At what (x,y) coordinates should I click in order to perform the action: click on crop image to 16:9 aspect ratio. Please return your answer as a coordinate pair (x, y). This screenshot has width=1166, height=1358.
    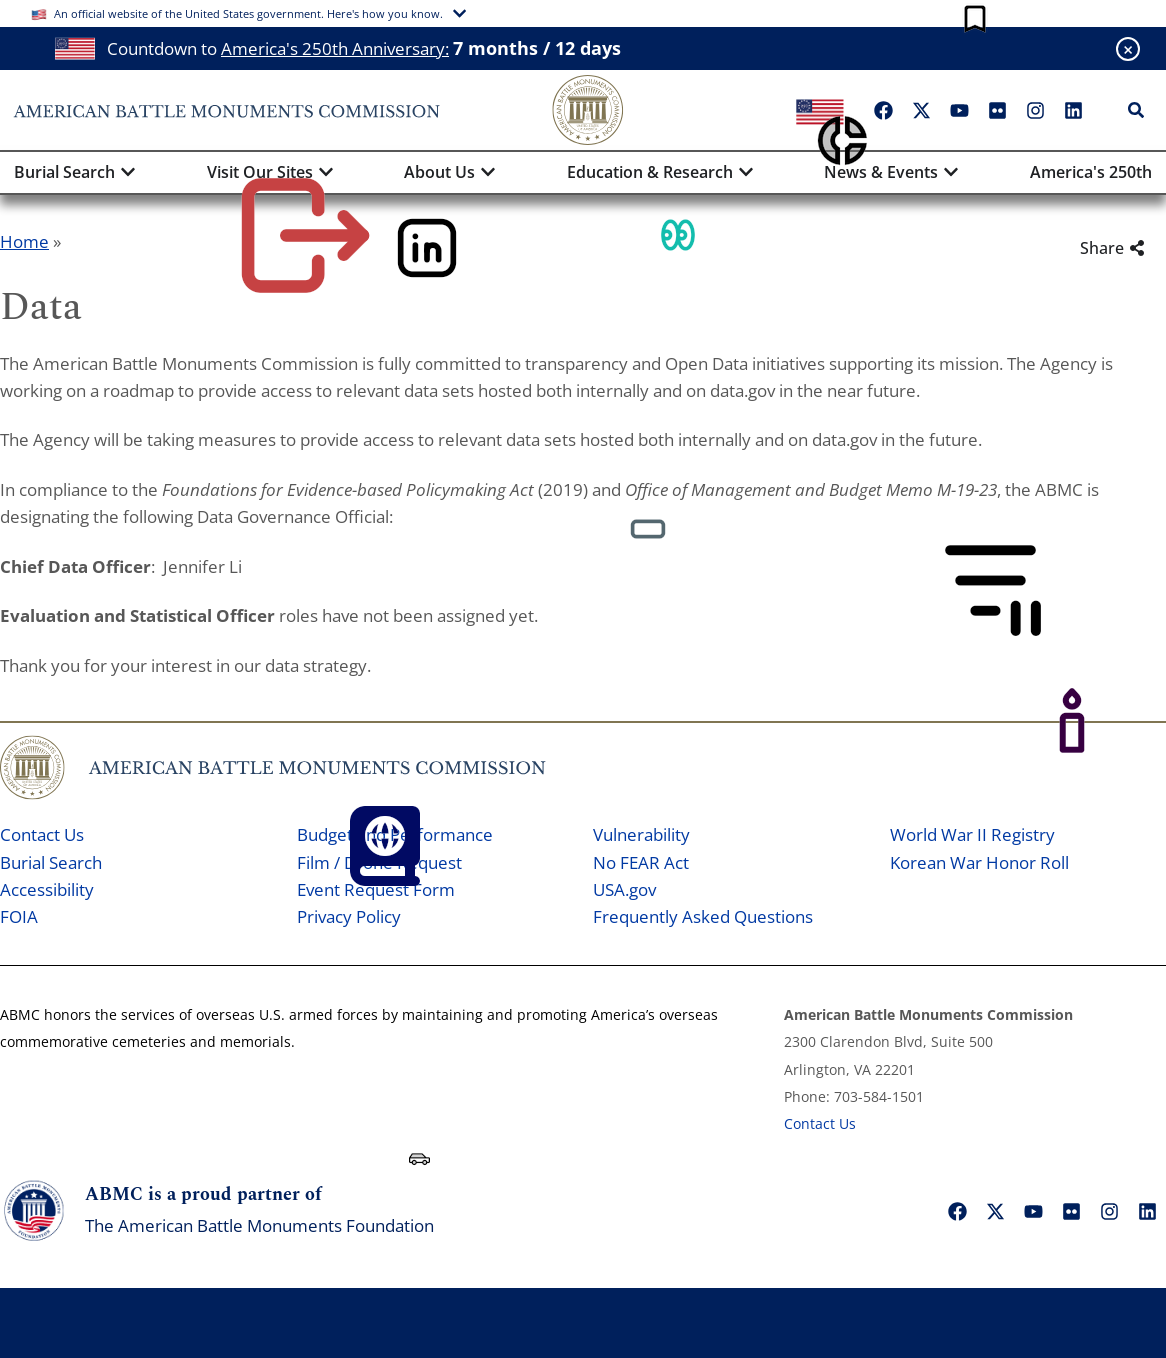
    Looking at the image, I should click on (648, 529).